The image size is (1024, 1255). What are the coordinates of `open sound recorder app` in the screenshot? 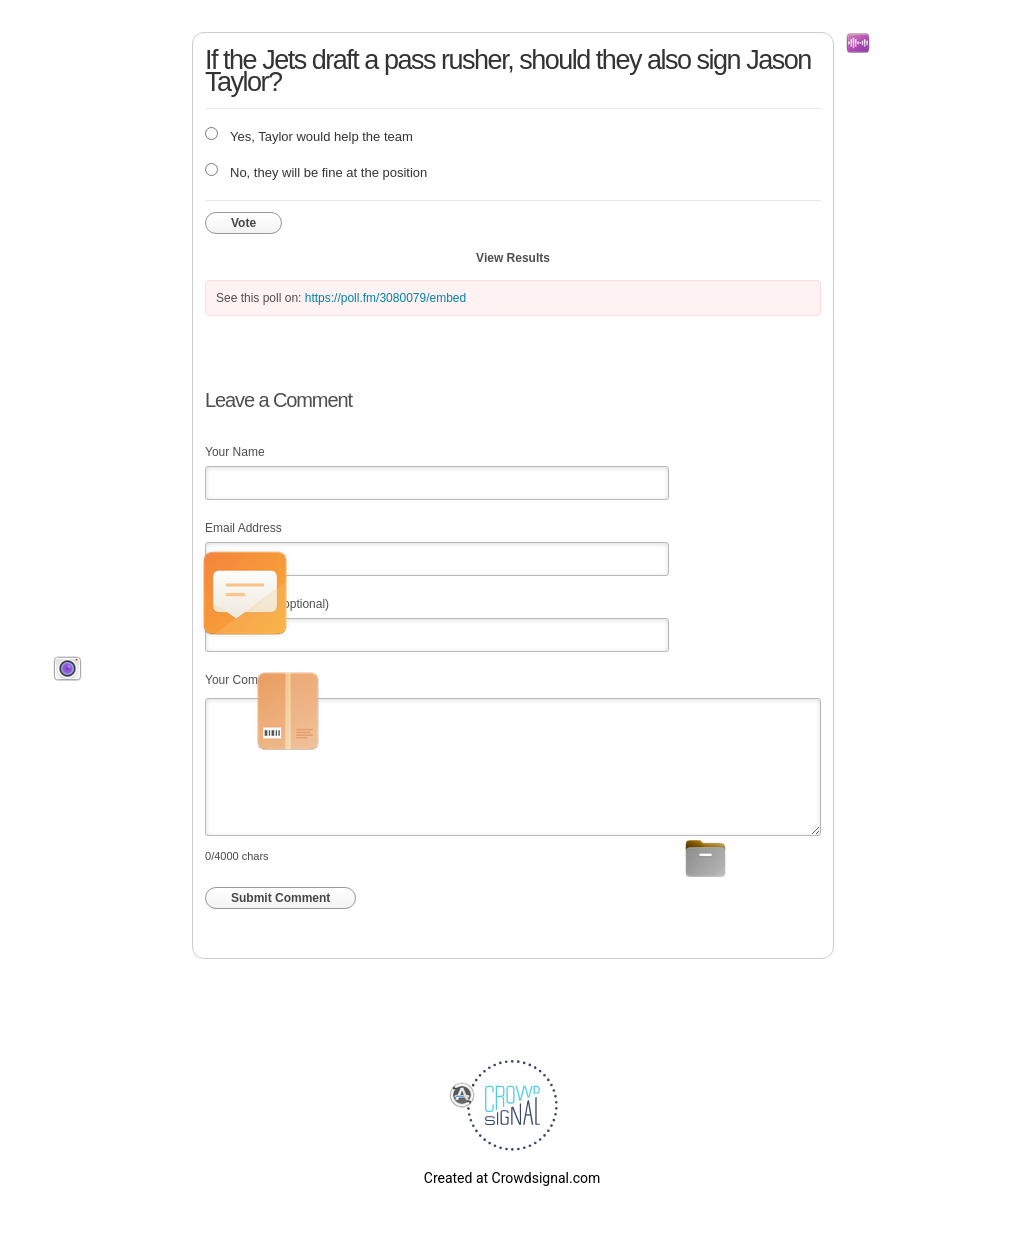 It's located at (858, 43).